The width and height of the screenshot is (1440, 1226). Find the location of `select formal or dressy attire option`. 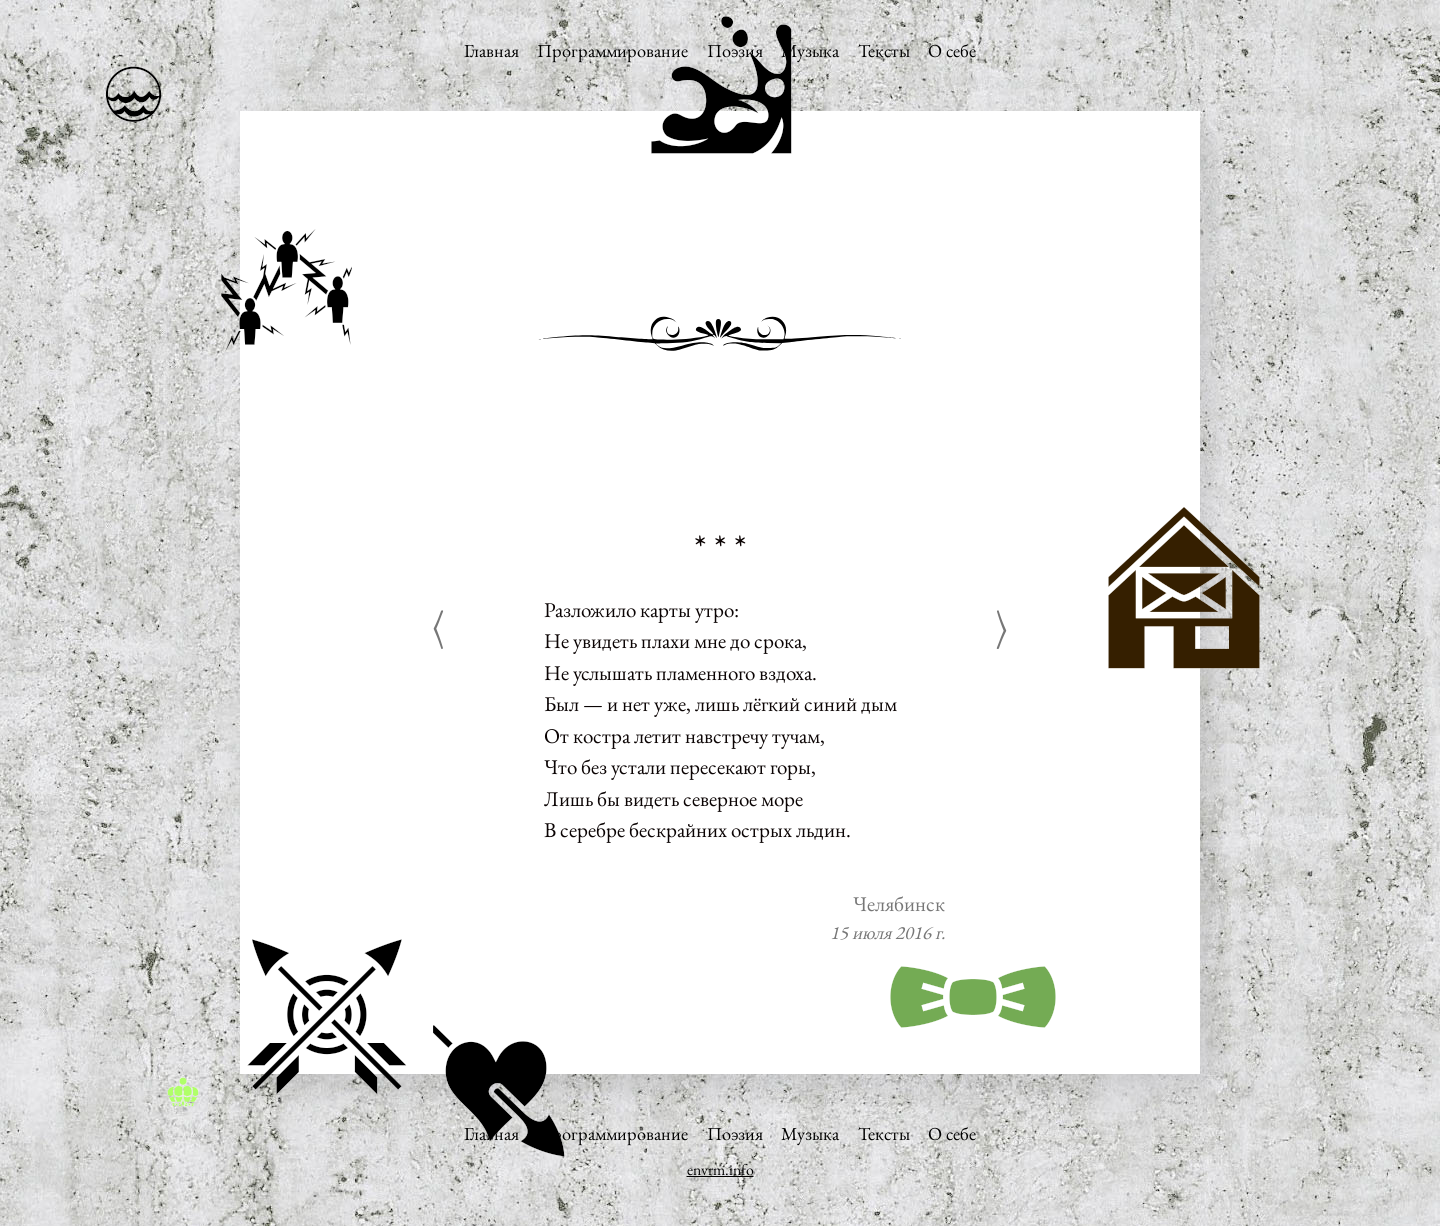

select formal or dressy attire option is located at coordinates (973, 997).